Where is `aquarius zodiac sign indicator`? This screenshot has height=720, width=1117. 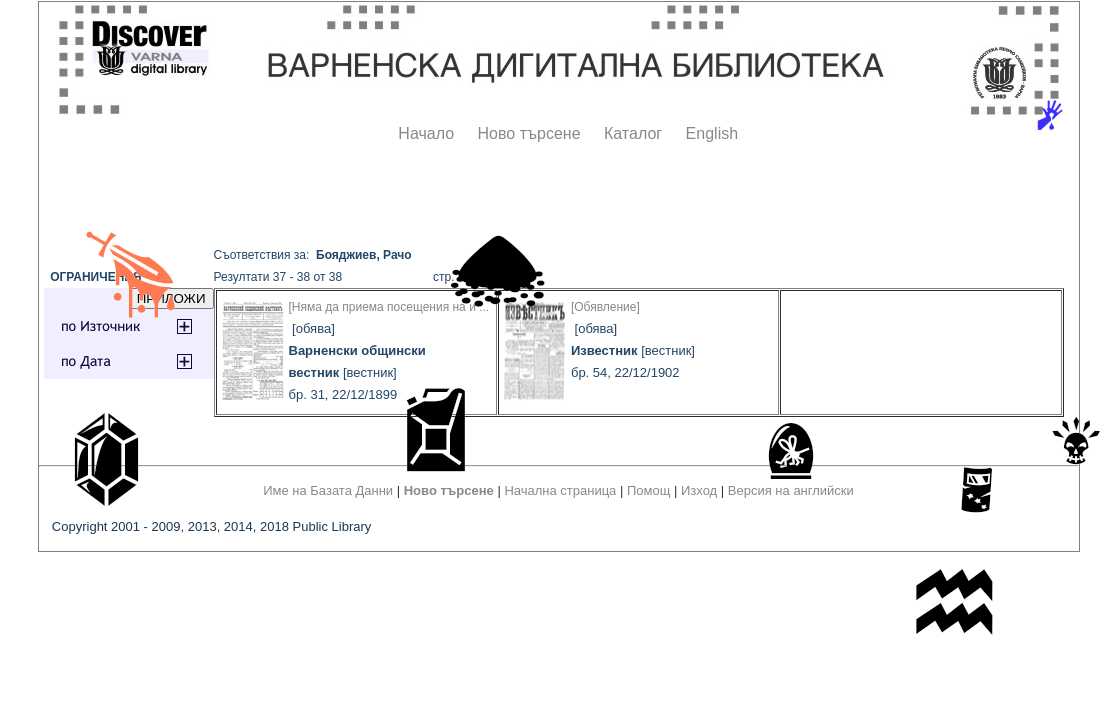
aquarius zodiac sign indicator is located at coordinates (954, 601).